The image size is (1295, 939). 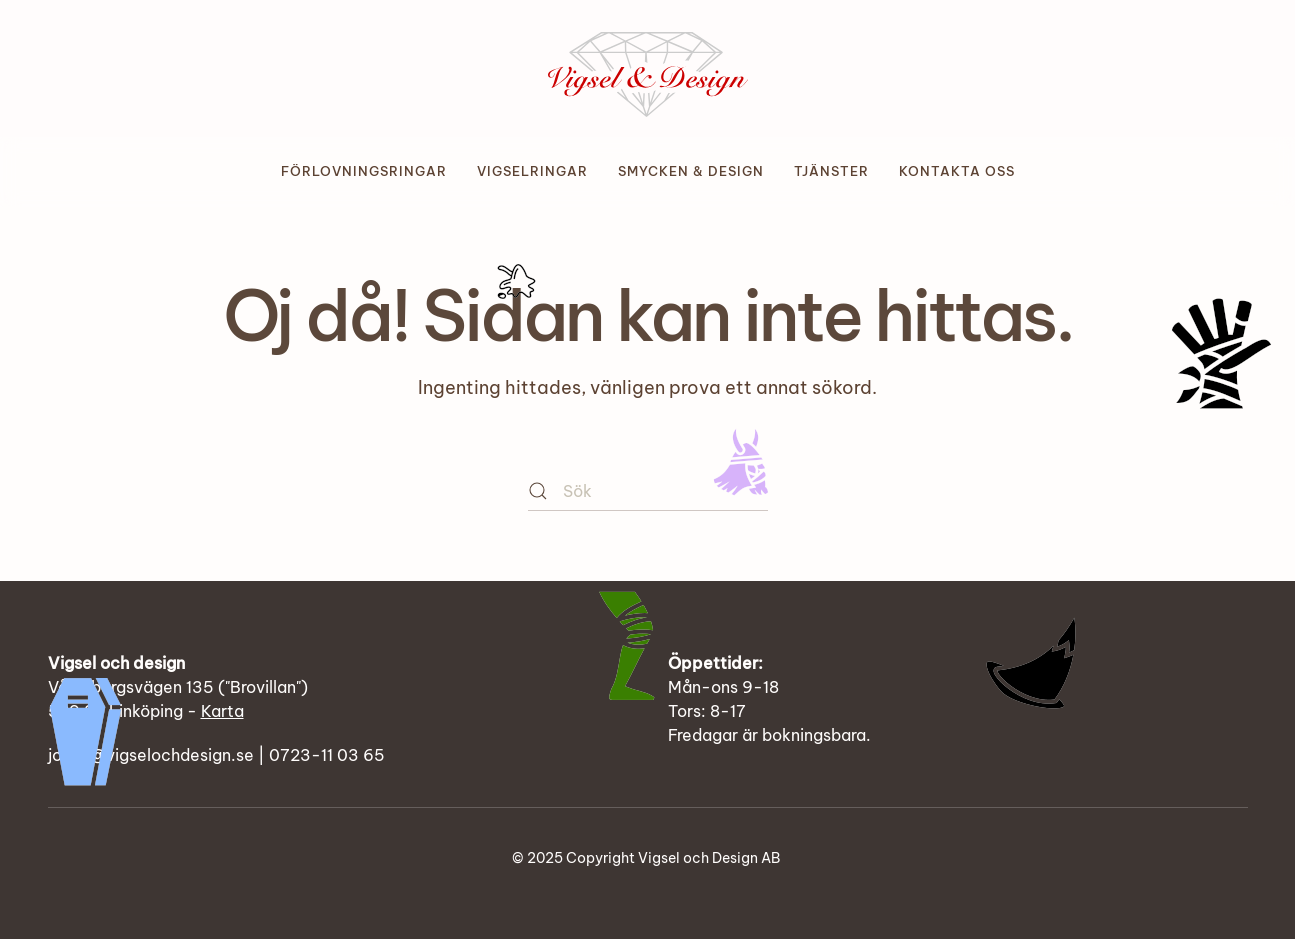 I want to click on sound an alert or announcement, so click(x=1032, y=660).